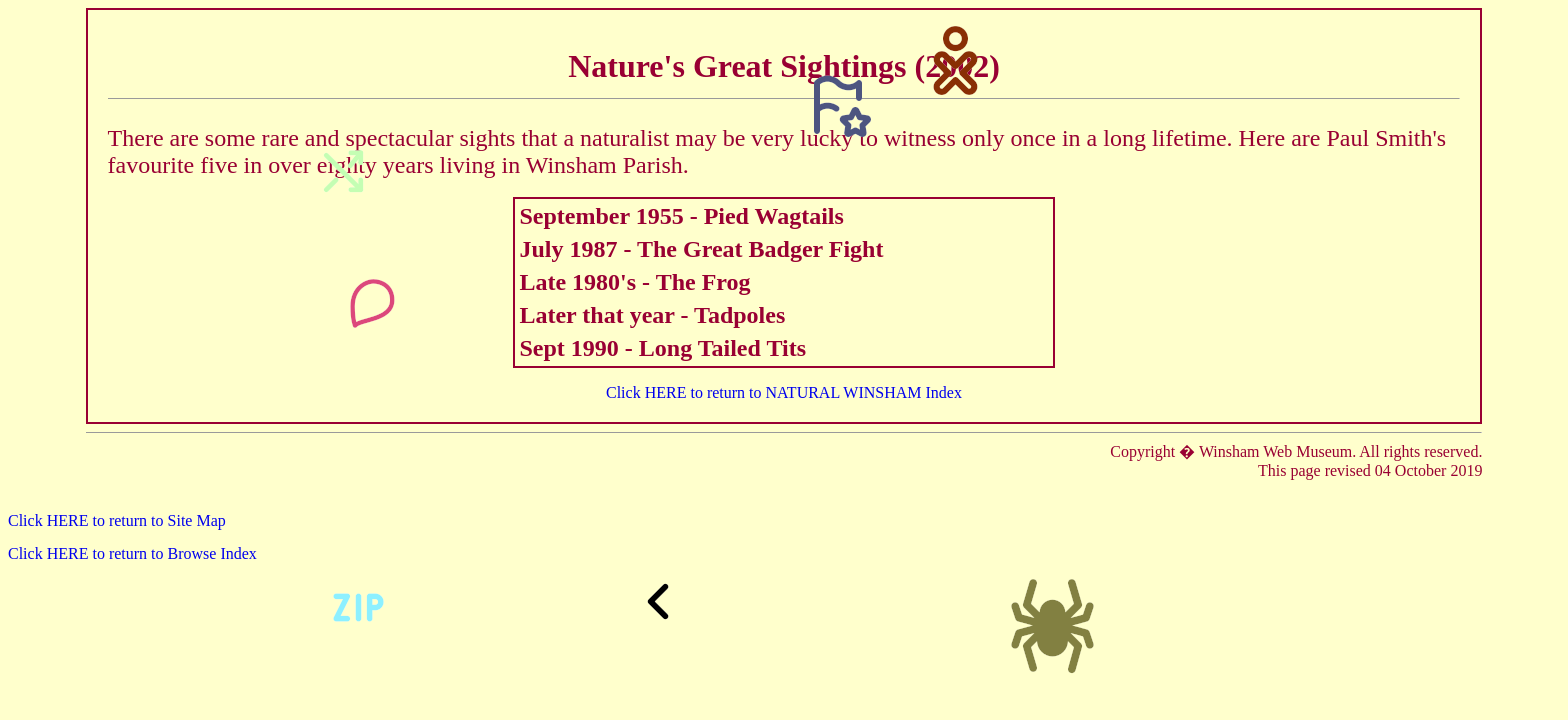 The height and width of the screenshot is (720, 1568). I want to click on go back to the previous screen, so click(659, 601).